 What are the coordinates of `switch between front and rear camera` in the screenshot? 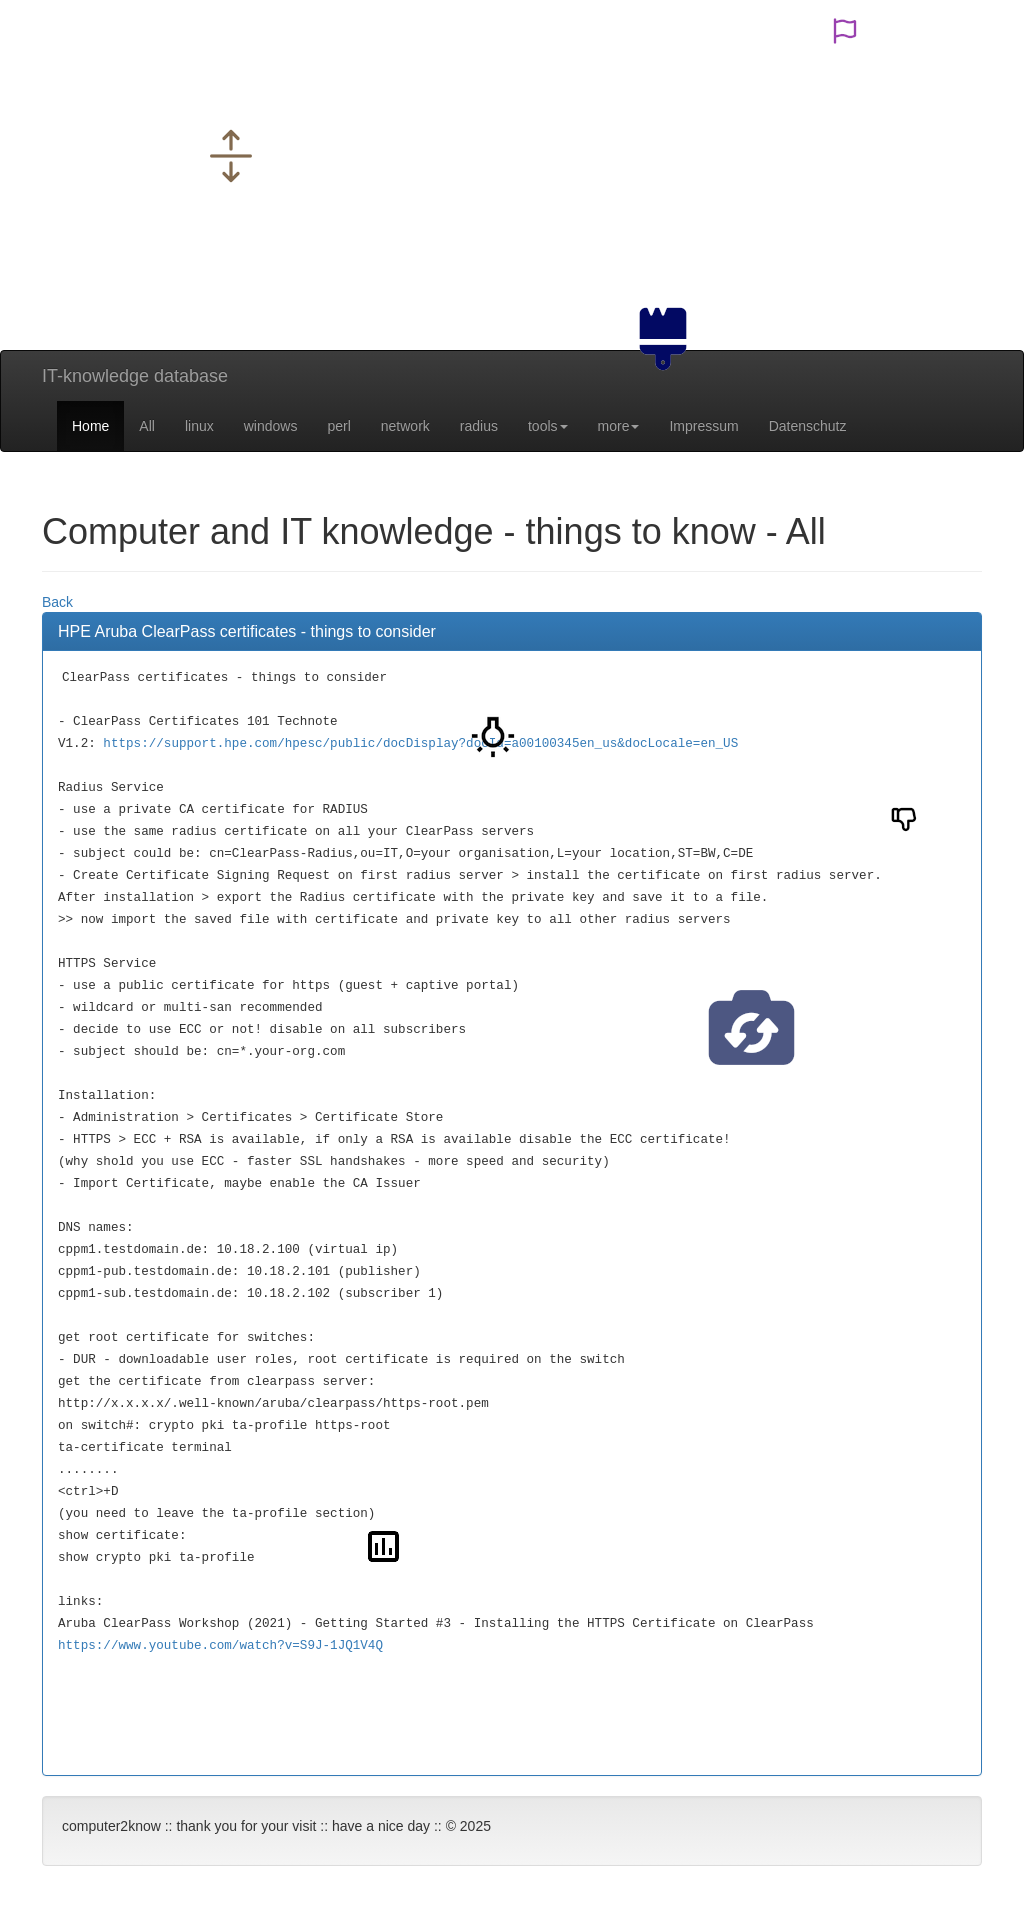 It's located at (751, 1027).